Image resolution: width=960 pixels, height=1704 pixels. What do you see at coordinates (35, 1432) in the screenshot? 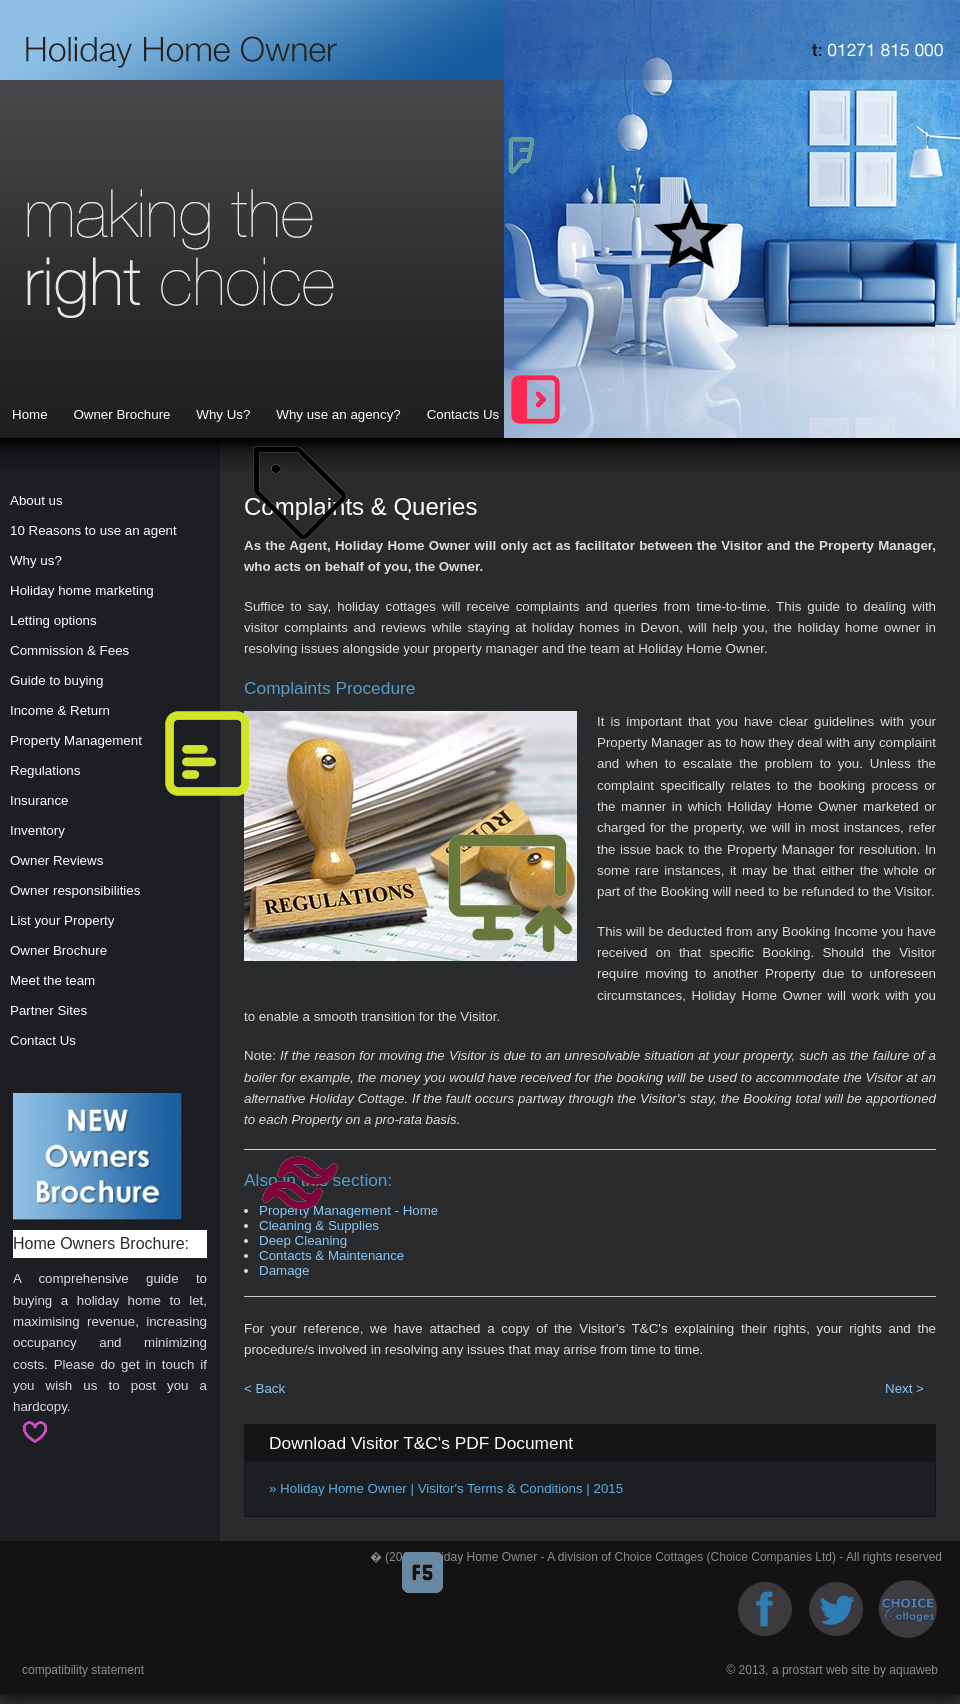
I see `like or favorite an item` at bounding box center [35, 1432].